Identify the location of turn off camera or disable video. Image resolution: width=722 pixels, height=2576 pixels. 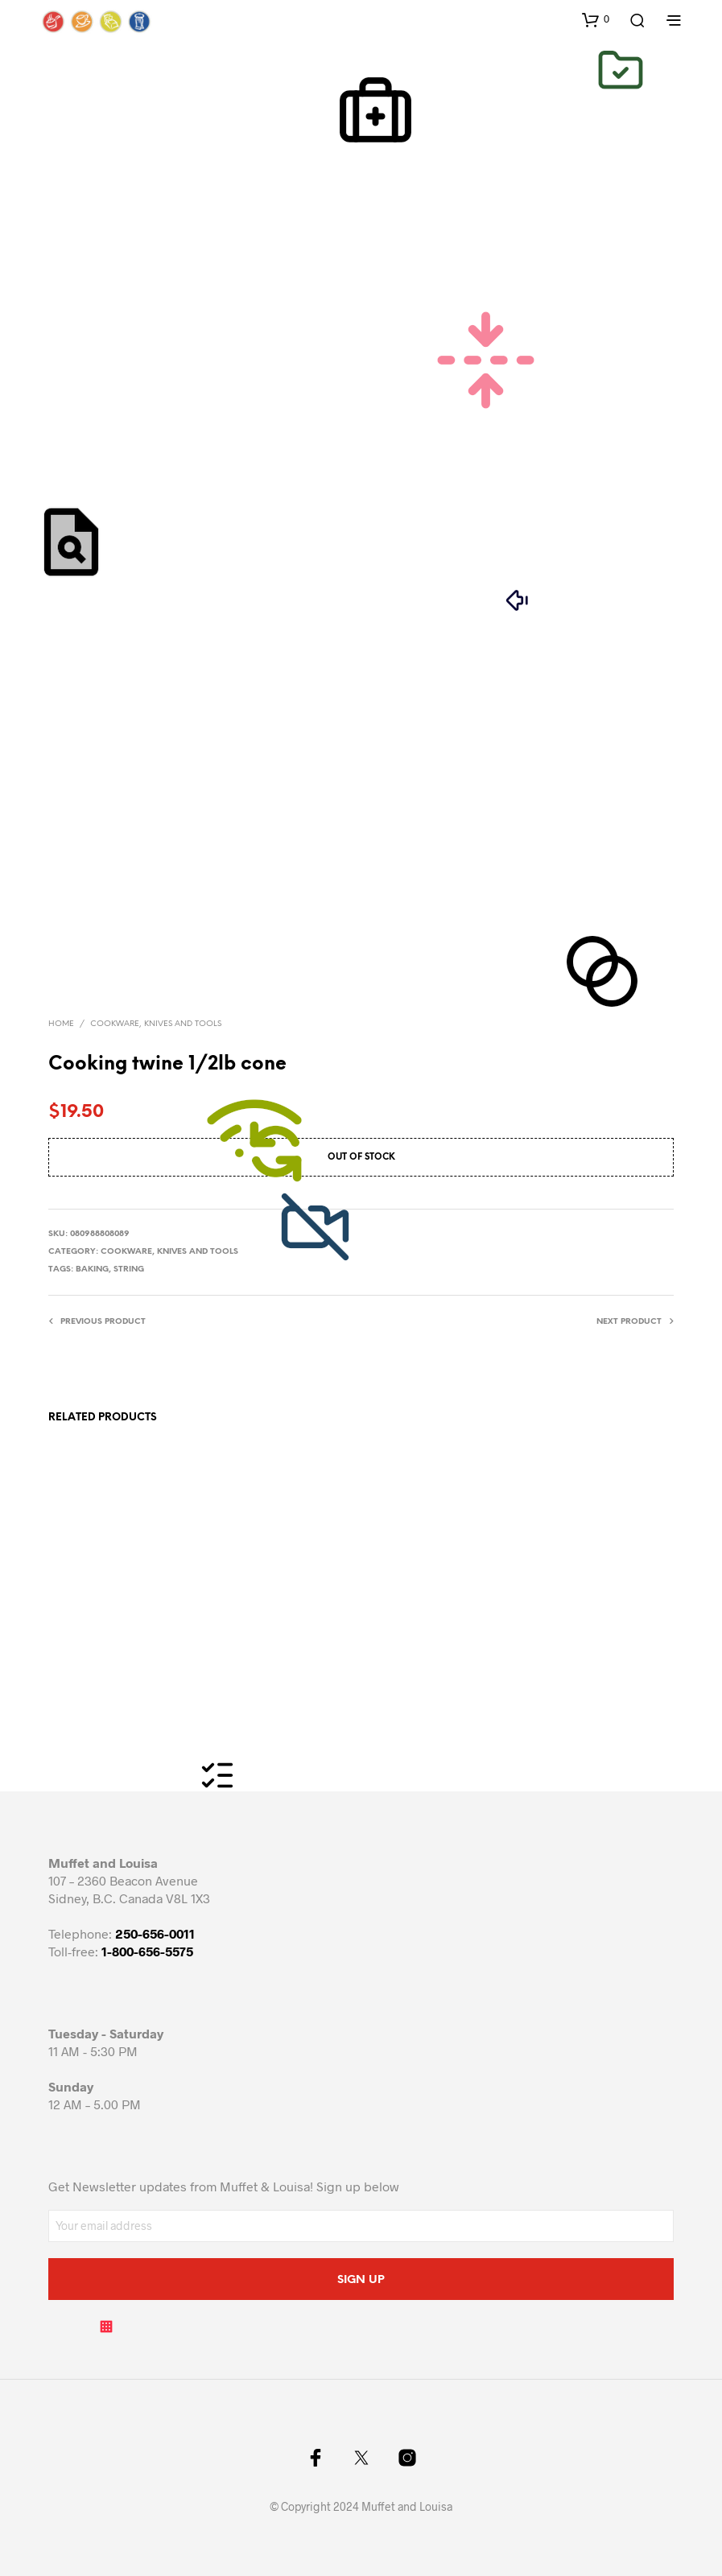
(315, 1226).